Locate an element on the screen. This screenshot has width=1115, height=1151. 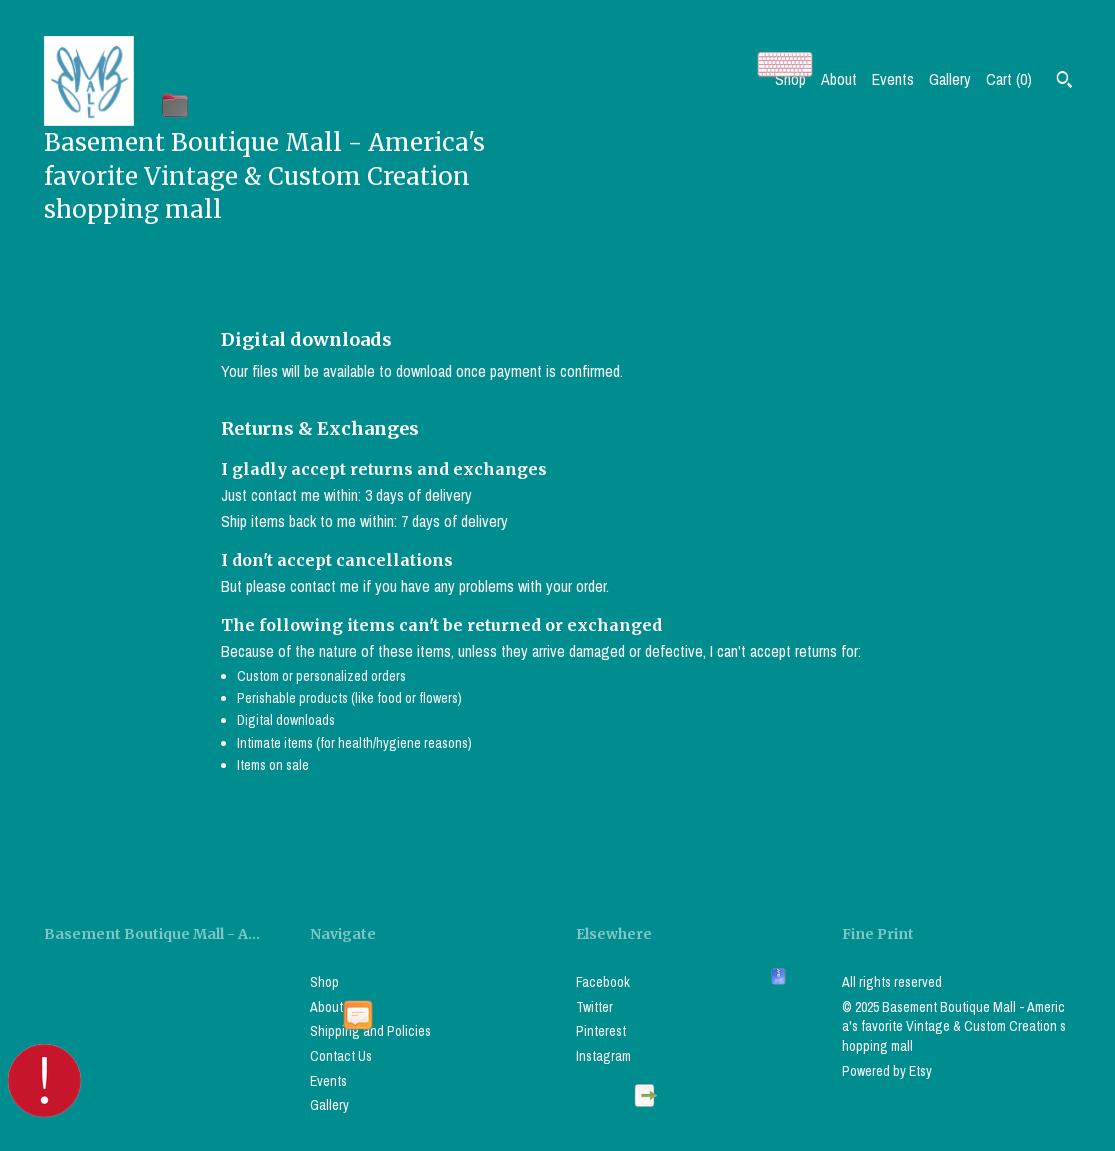
indicates a critical warning or error state is located at coordinates (44, 1080).